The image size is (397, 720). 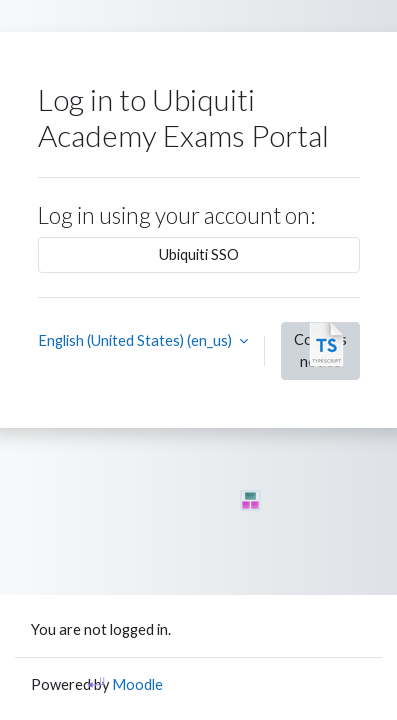 What do you see at coordinates (250, 500) in the screenshot?
I see `select all items in the current view` at bounding box center [250, 500].